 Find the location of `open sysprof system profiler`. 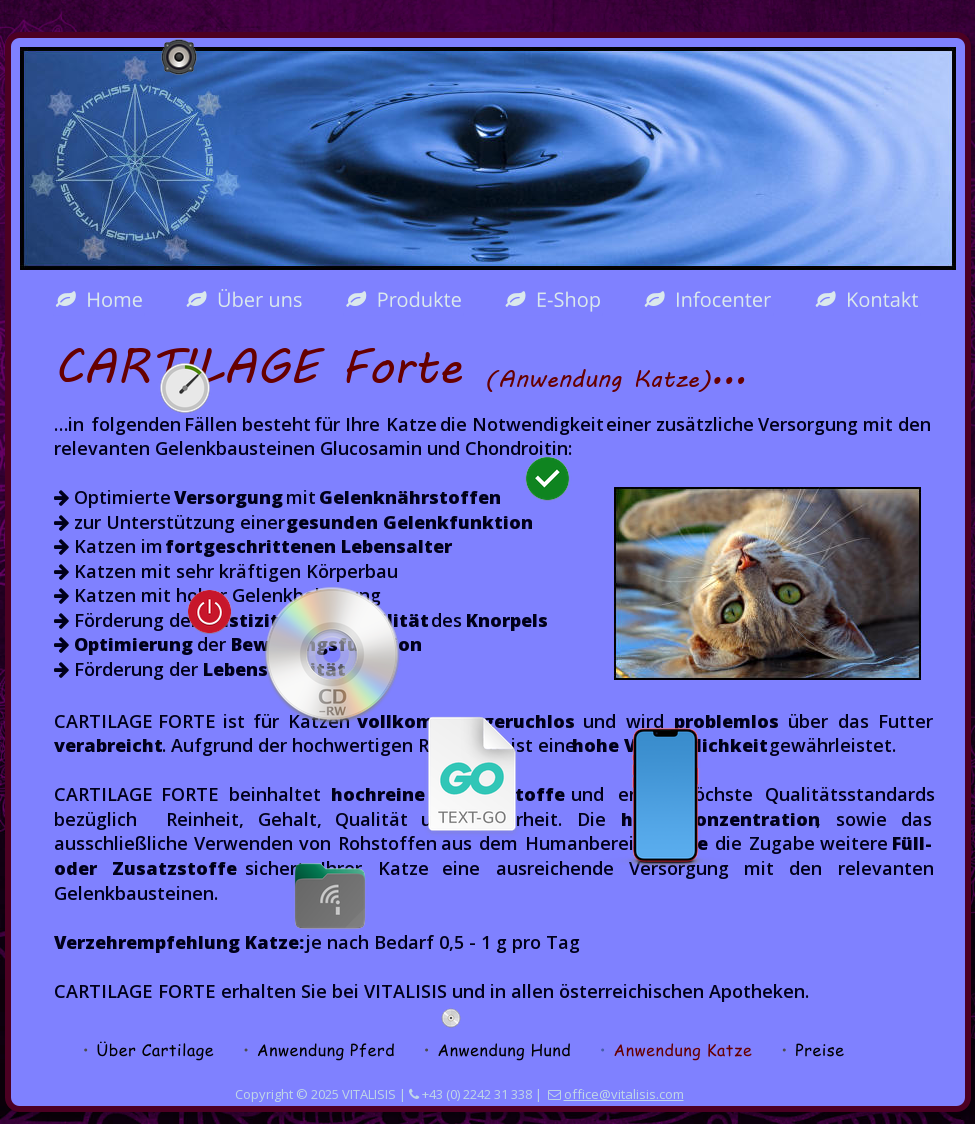

open sysprof system profiler is located at coordinates (185, 388).